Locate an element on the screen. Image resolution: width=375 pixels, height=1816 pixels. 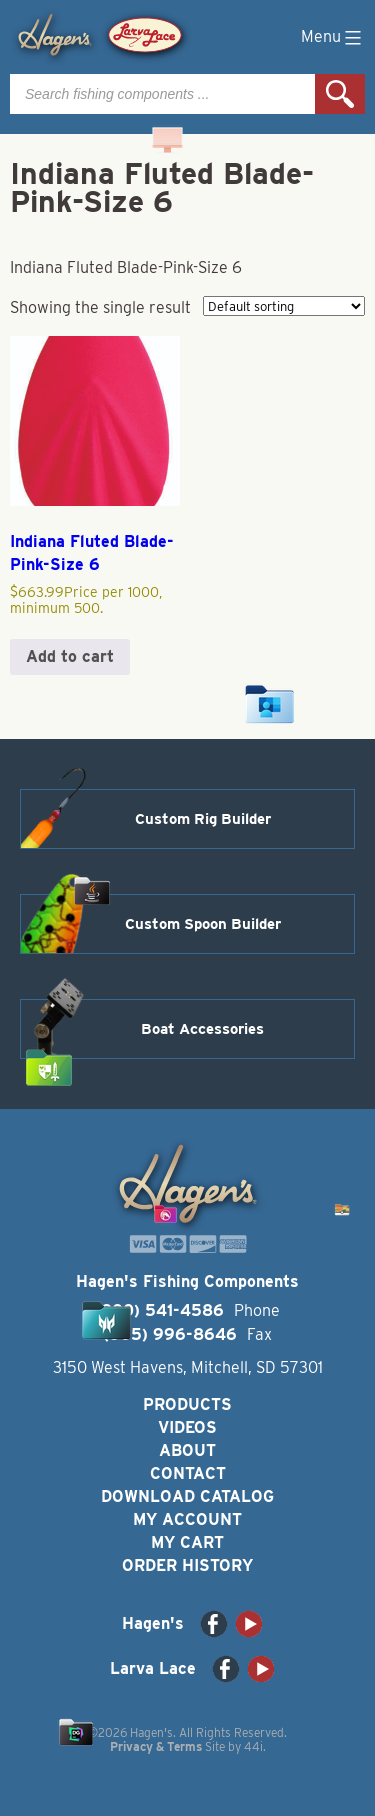
open garuda linux system folder is located at coordinates (165, 1214).